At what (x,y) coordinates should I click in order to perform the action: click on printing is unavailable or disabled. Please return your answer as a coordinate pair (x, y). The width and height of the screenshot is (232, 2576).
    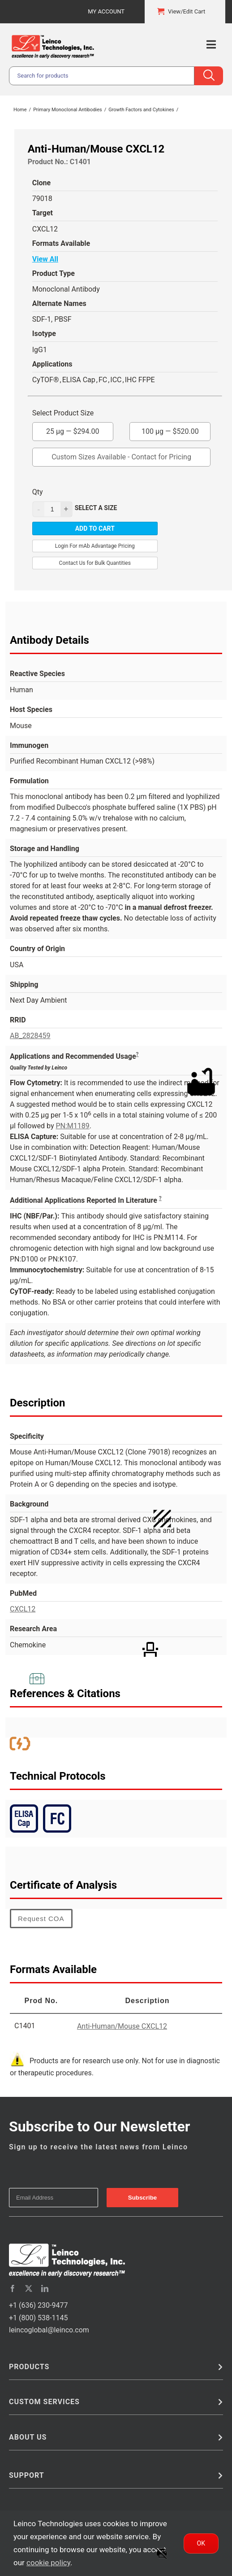
    Looking at the image, I should click on (162, 2553).